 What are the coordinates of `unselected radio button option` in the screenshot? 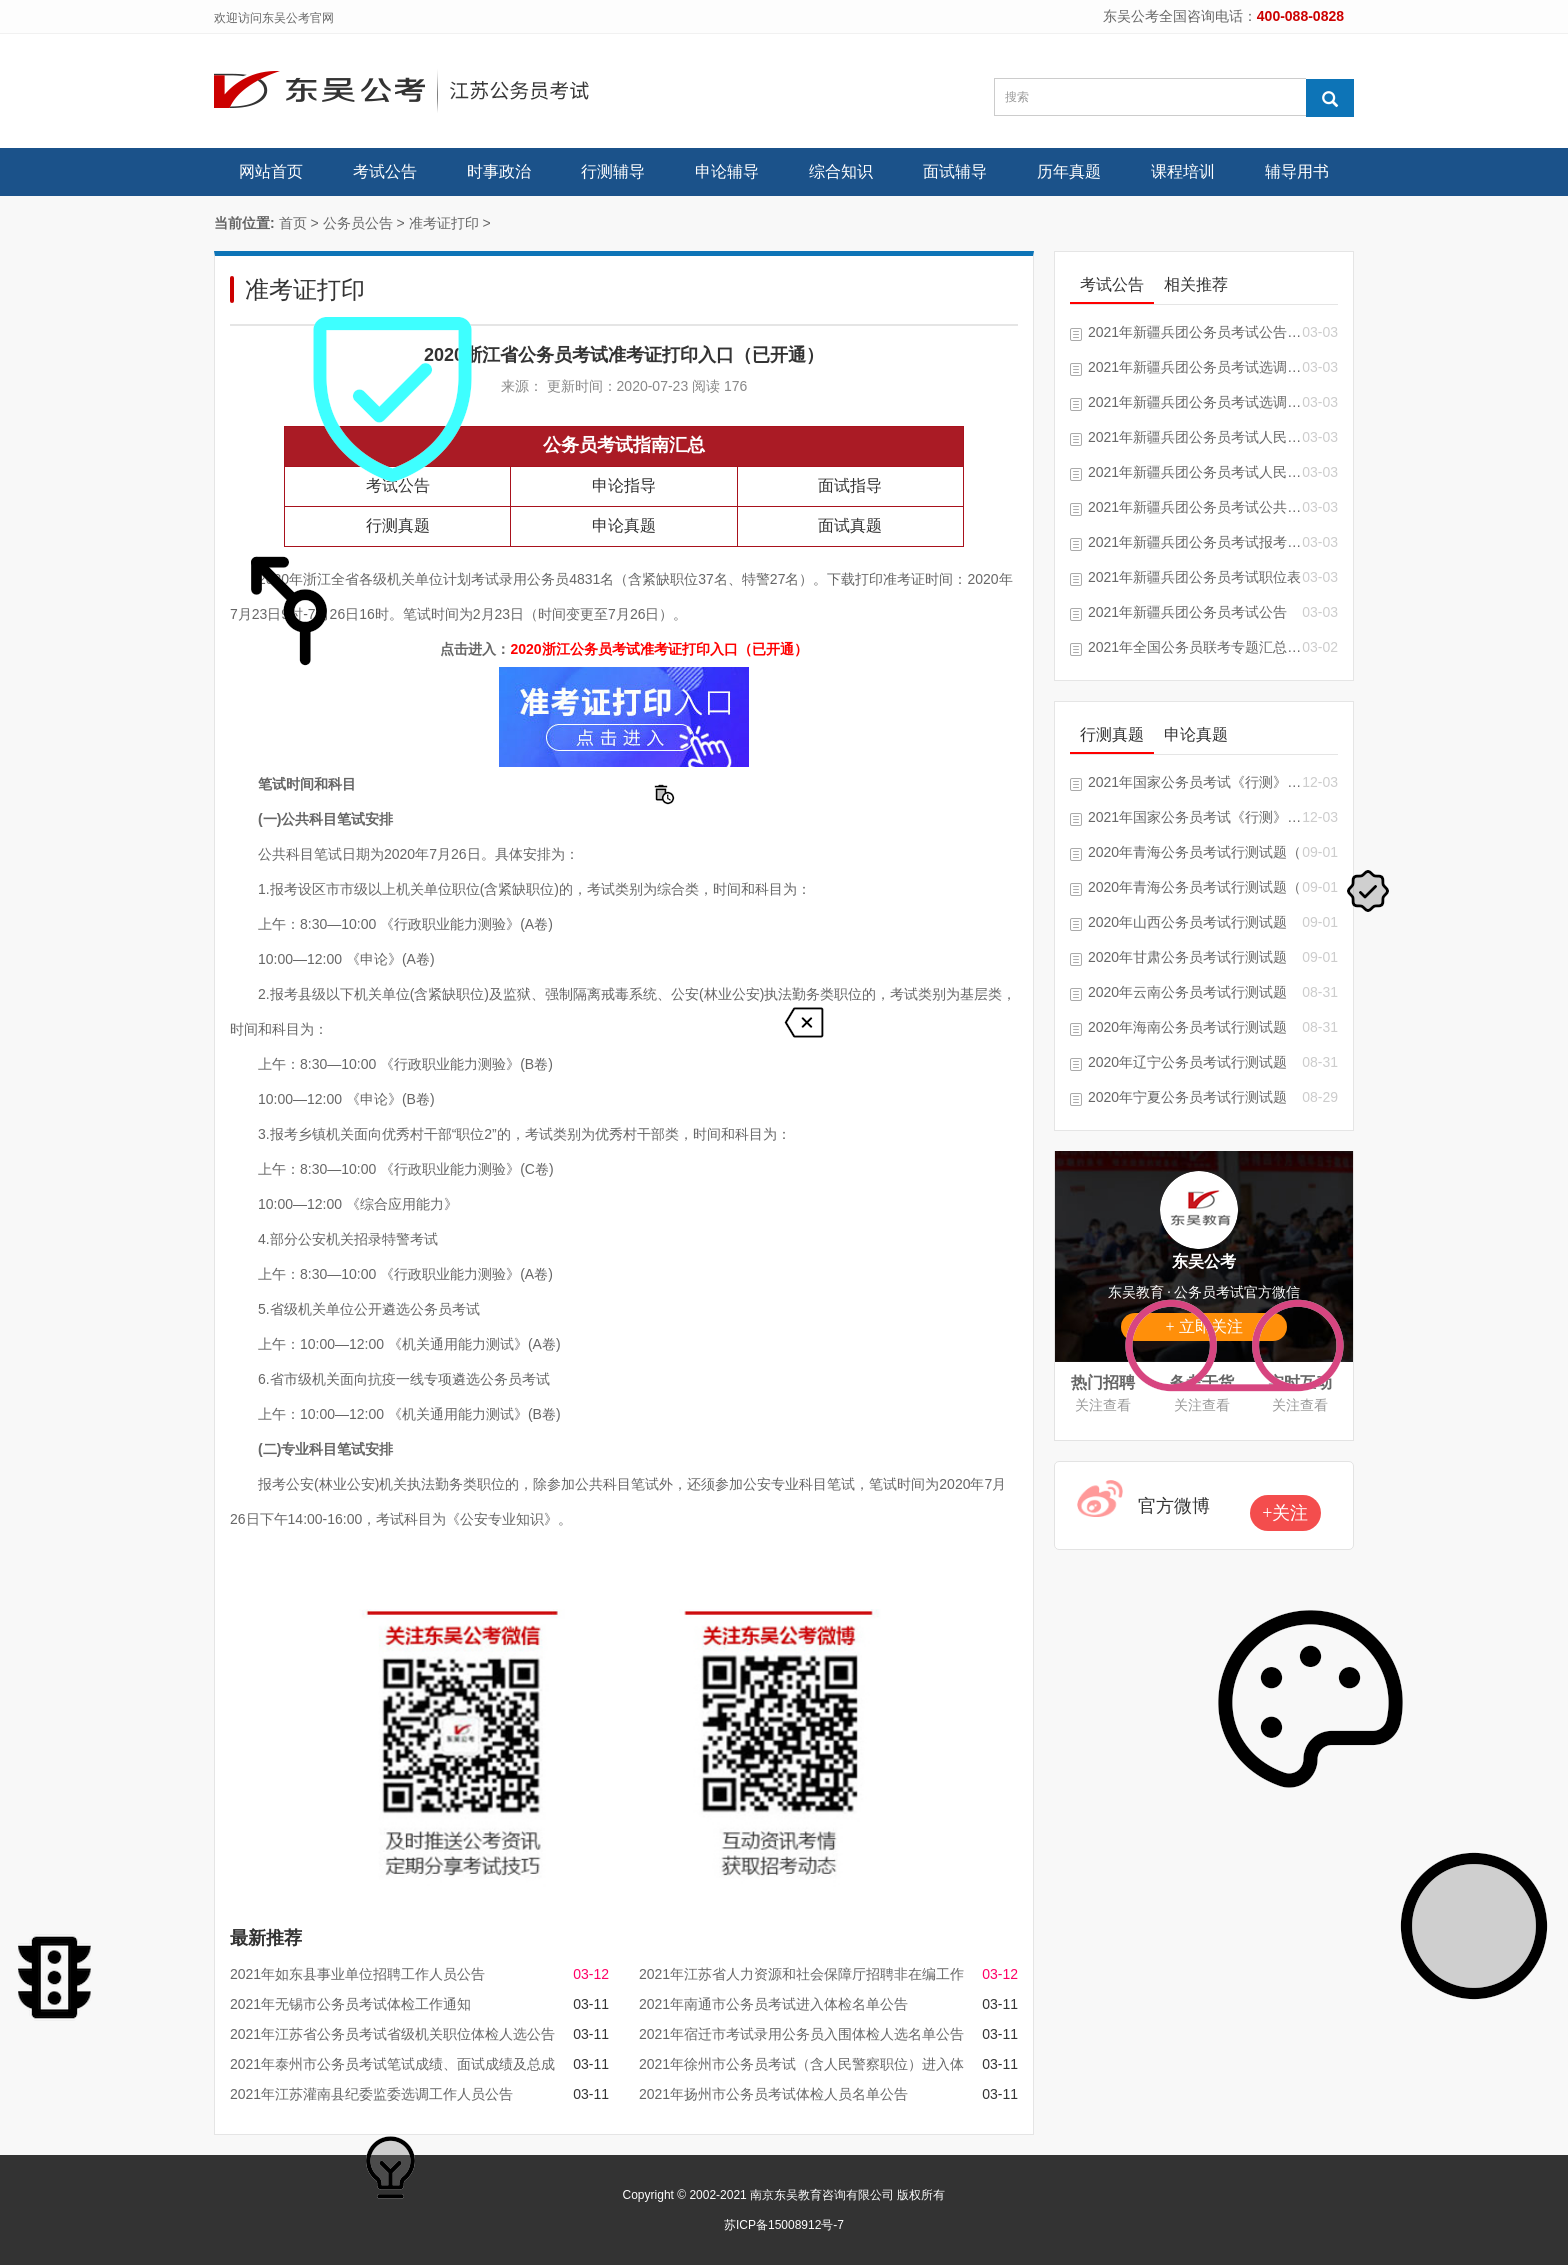 It's located at (1474, 1926).